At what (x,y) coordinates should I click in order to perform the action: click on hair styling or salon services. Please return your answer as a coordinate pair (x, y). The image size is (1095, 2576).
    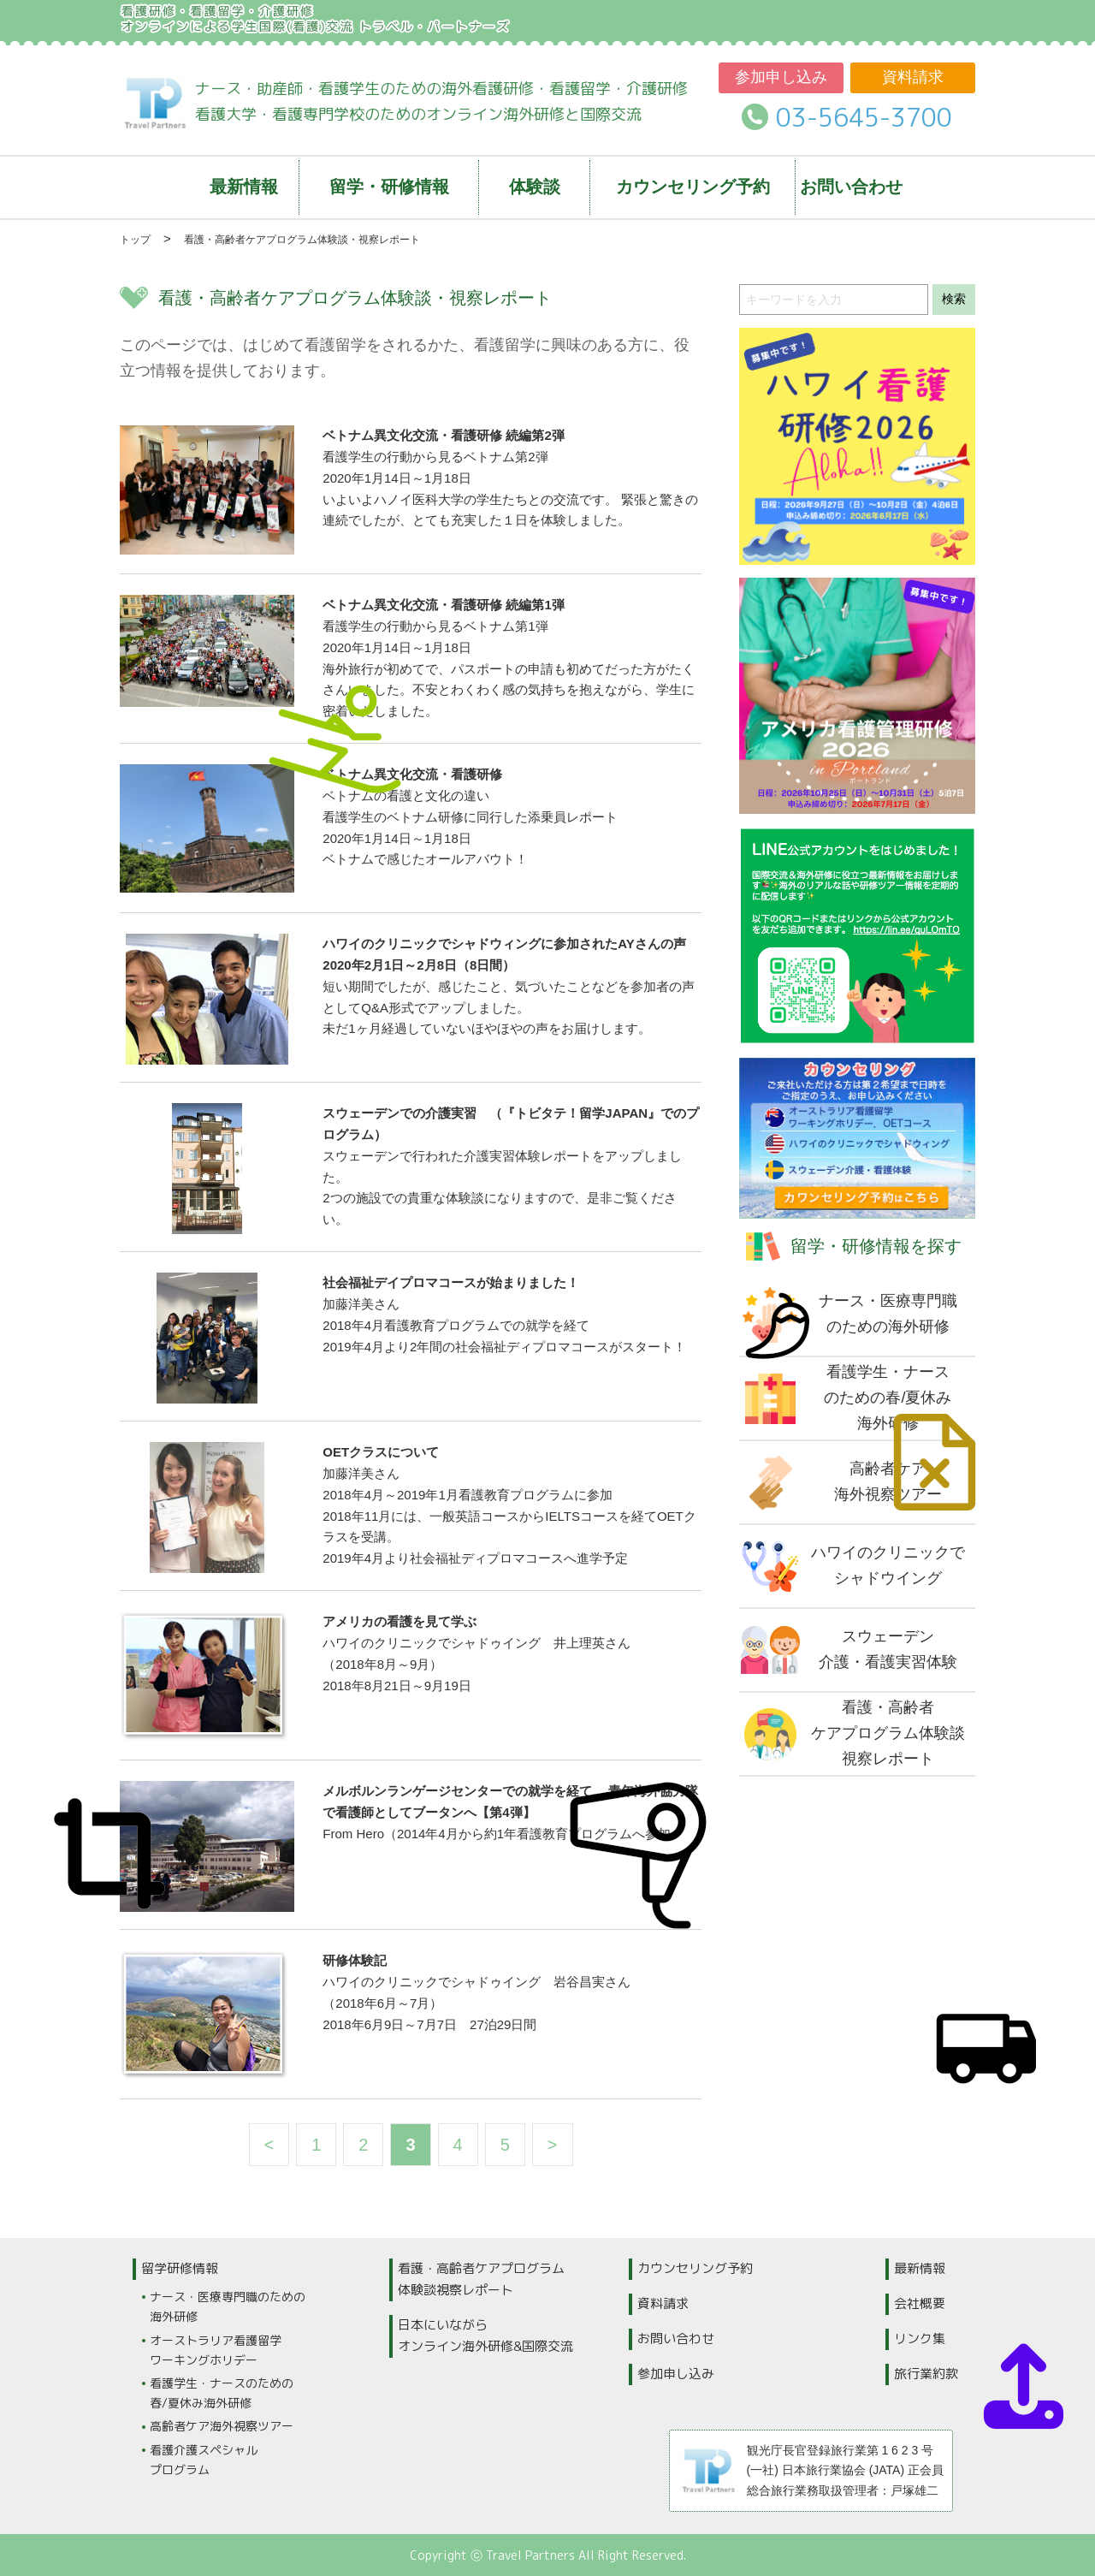
    Looking at the image, I should click on (641, 1848).